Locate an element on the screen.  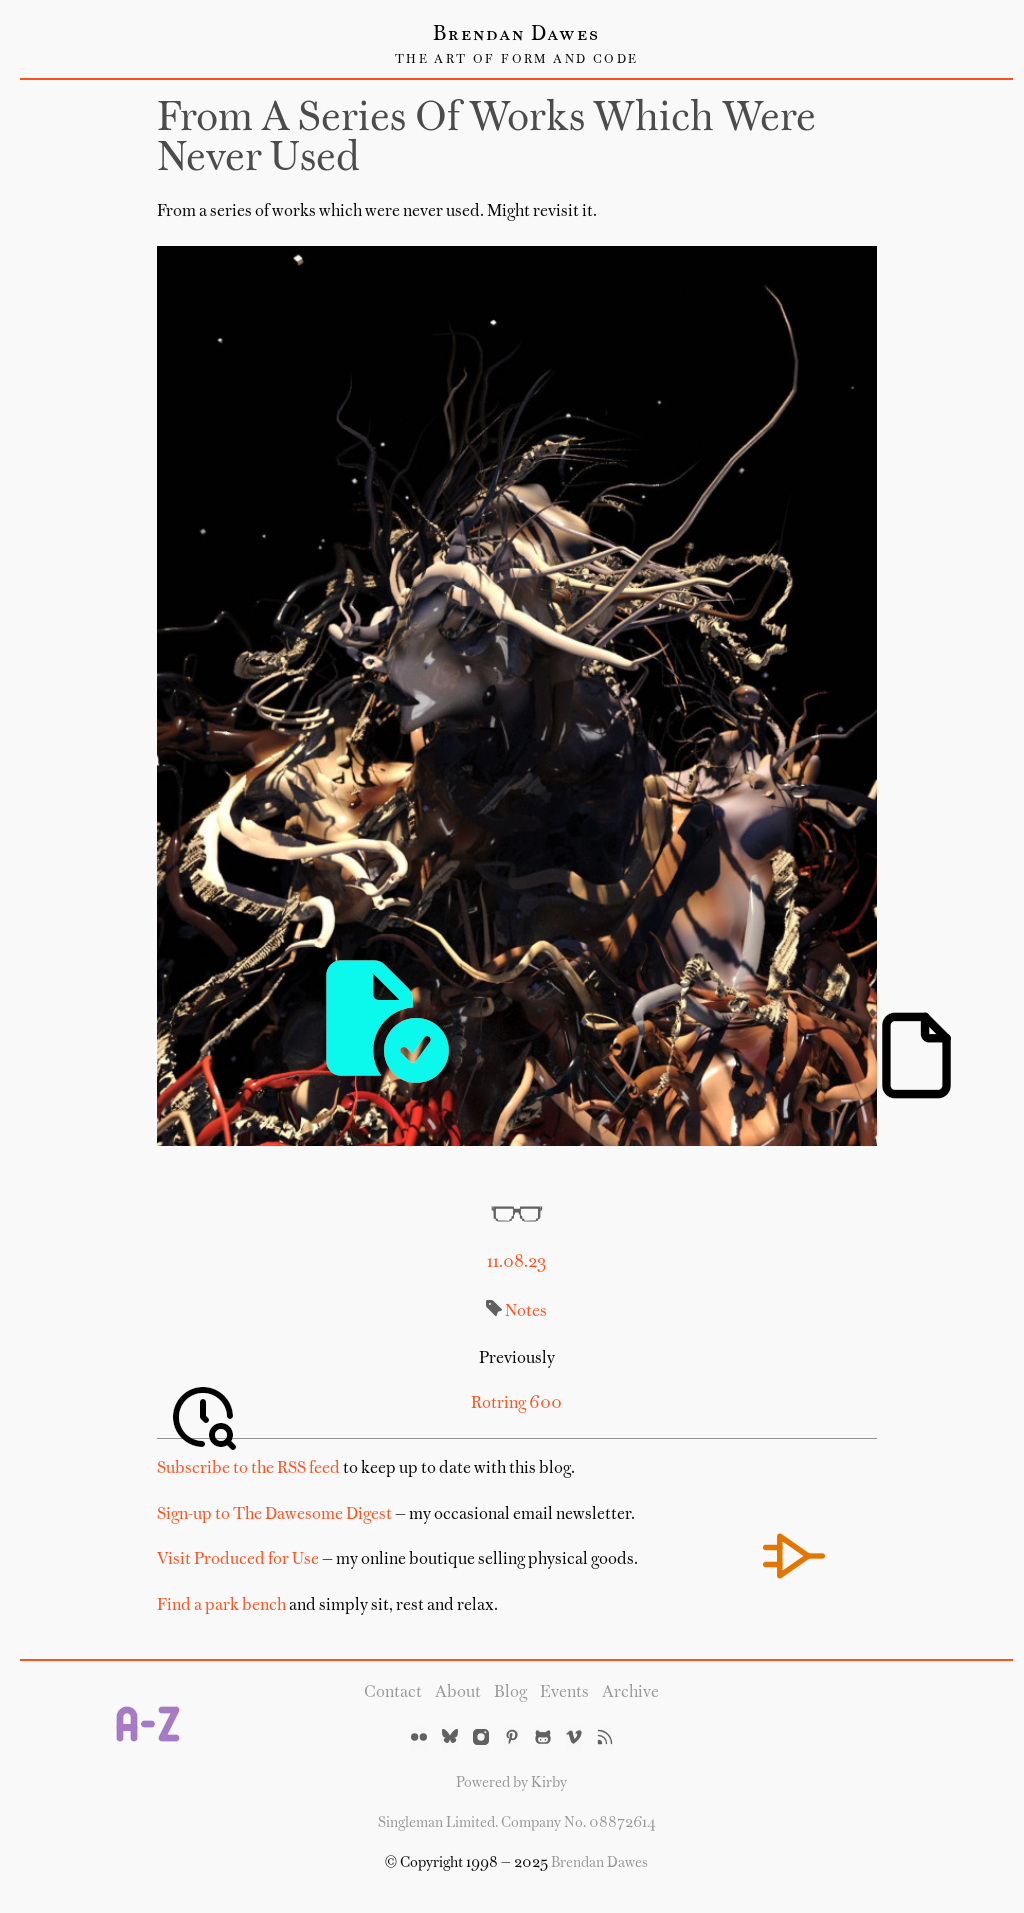
file successfully uploaded or verified is located at coordinates (384, 1018).